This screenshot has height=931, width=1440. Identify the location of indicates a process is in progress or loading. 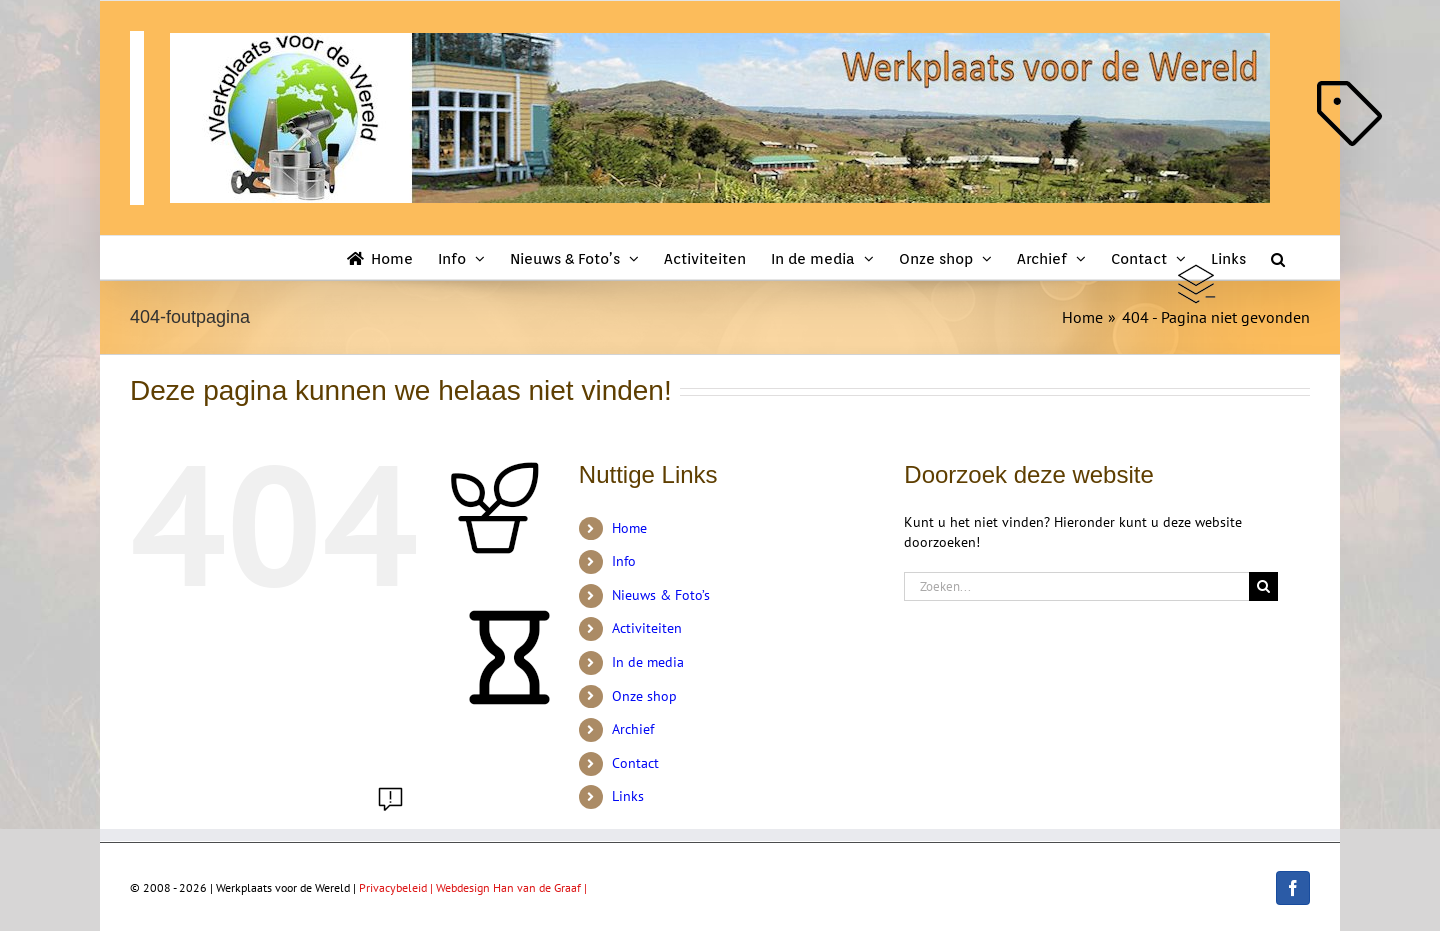
(509, 657).